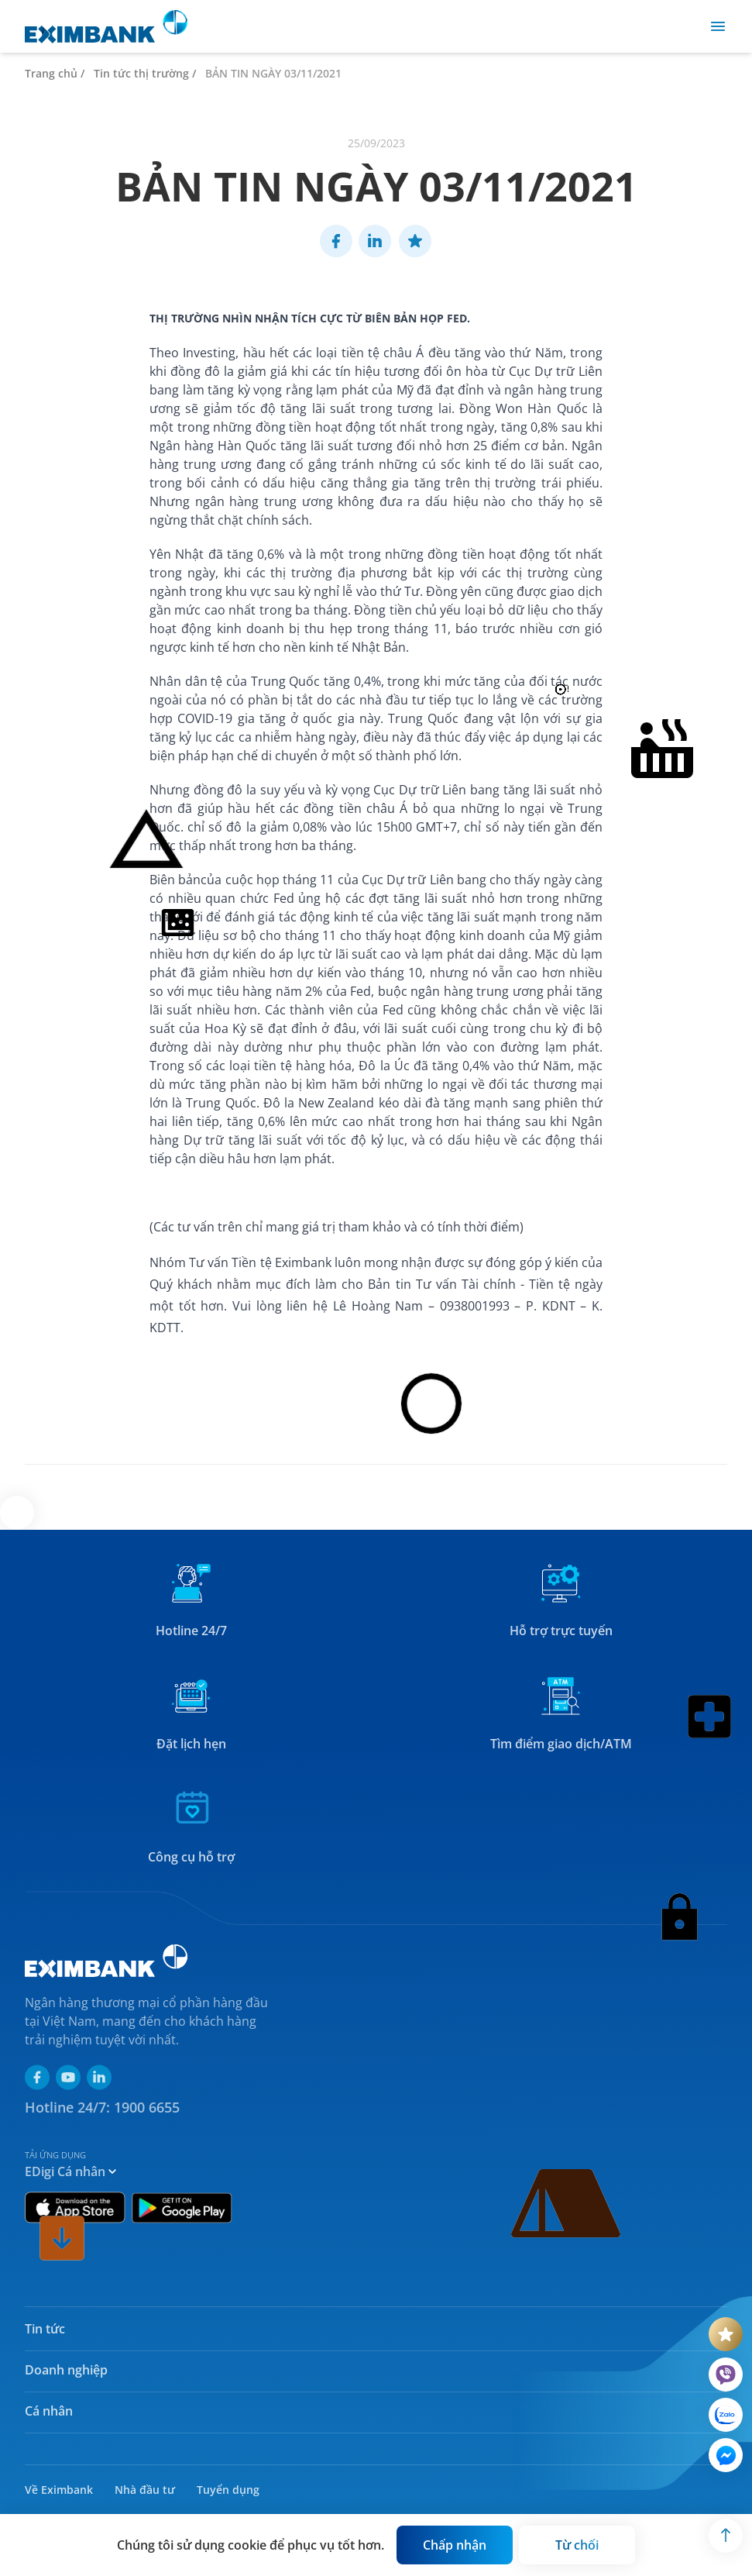 The height and width of the screenshot is (2576, 752). Describe the element at coordinates (431, 1403) in the screenshot. I see `unselected radio button option` at that location.